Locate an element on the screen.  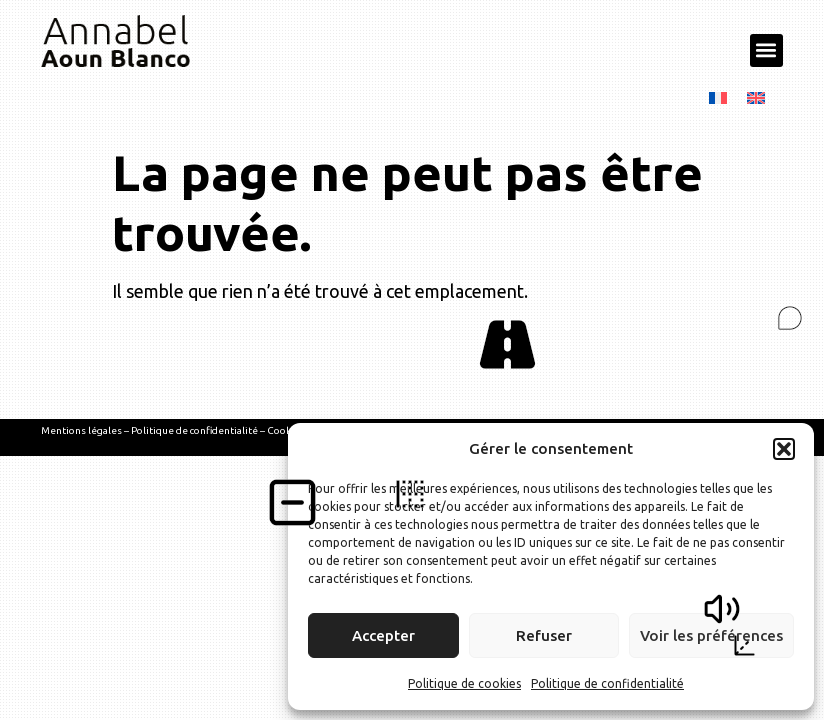
access navigation or directions is located at coordinates (507, 344).